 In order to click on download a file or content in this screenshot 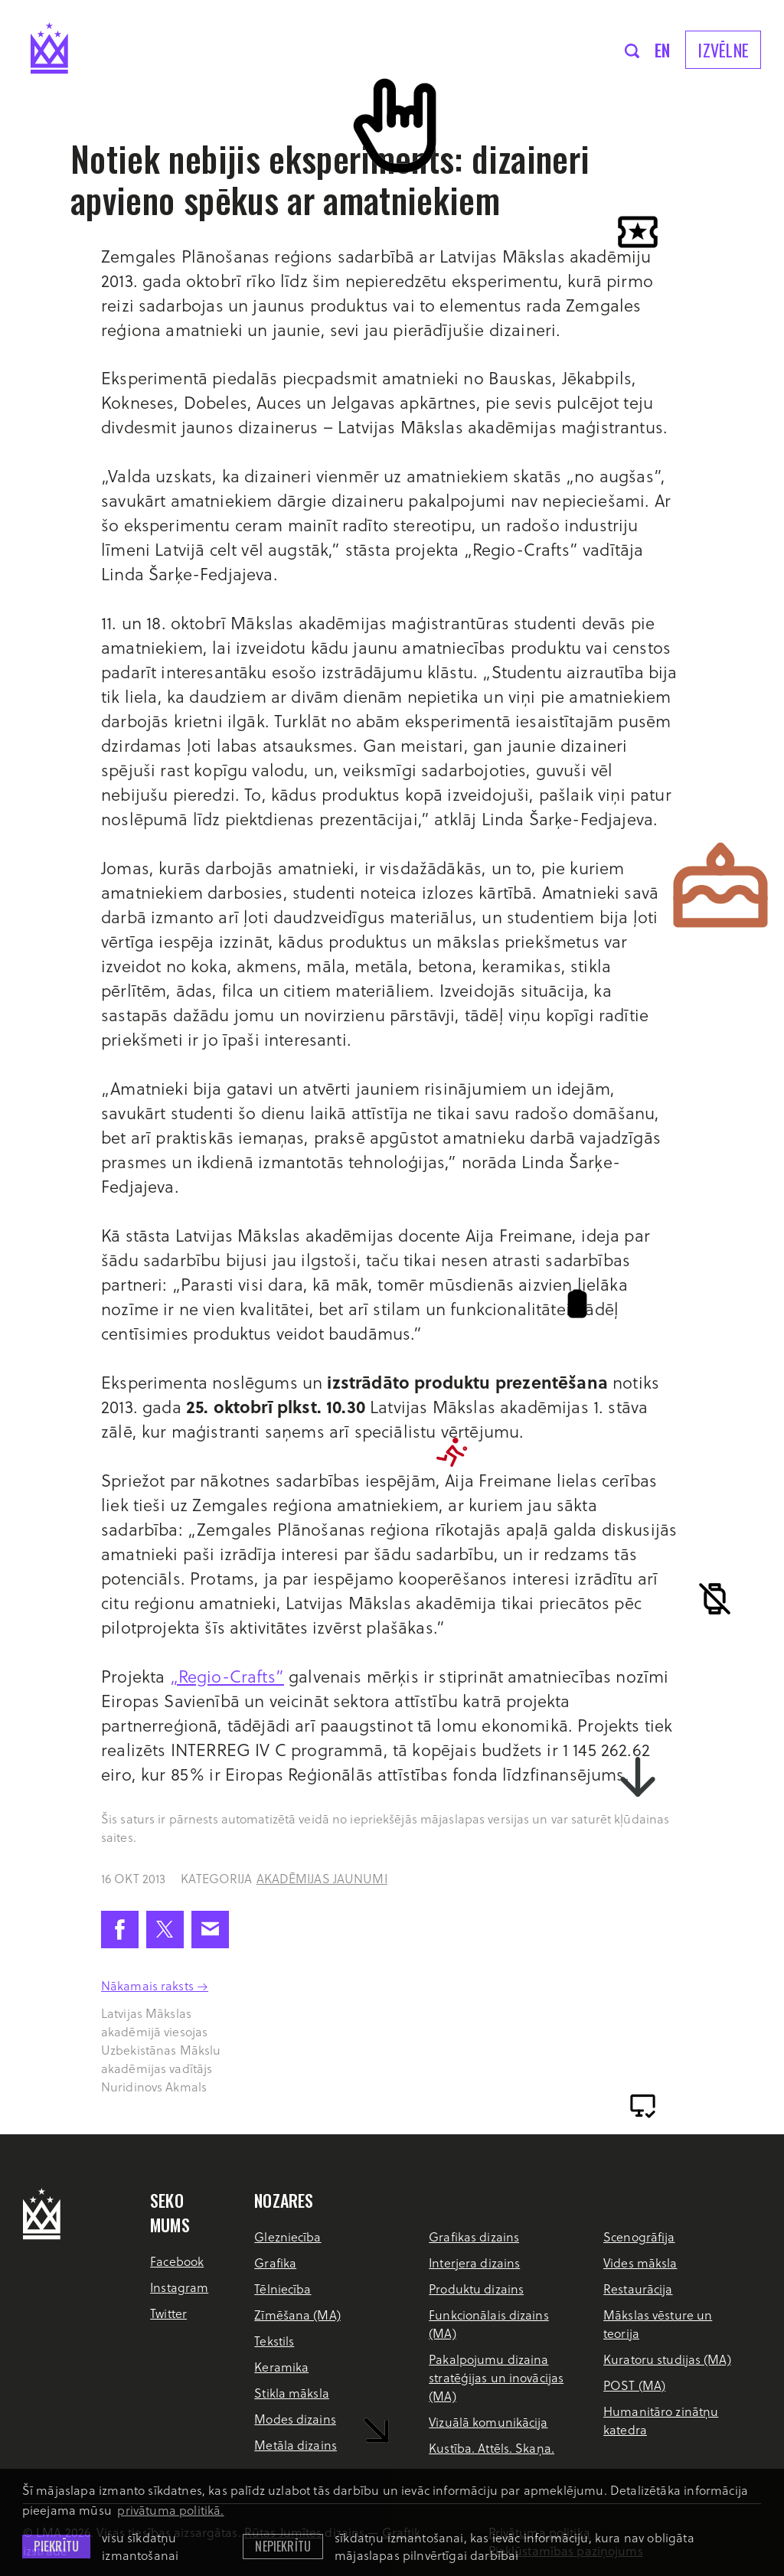, I will do `click(638, 1777)`.